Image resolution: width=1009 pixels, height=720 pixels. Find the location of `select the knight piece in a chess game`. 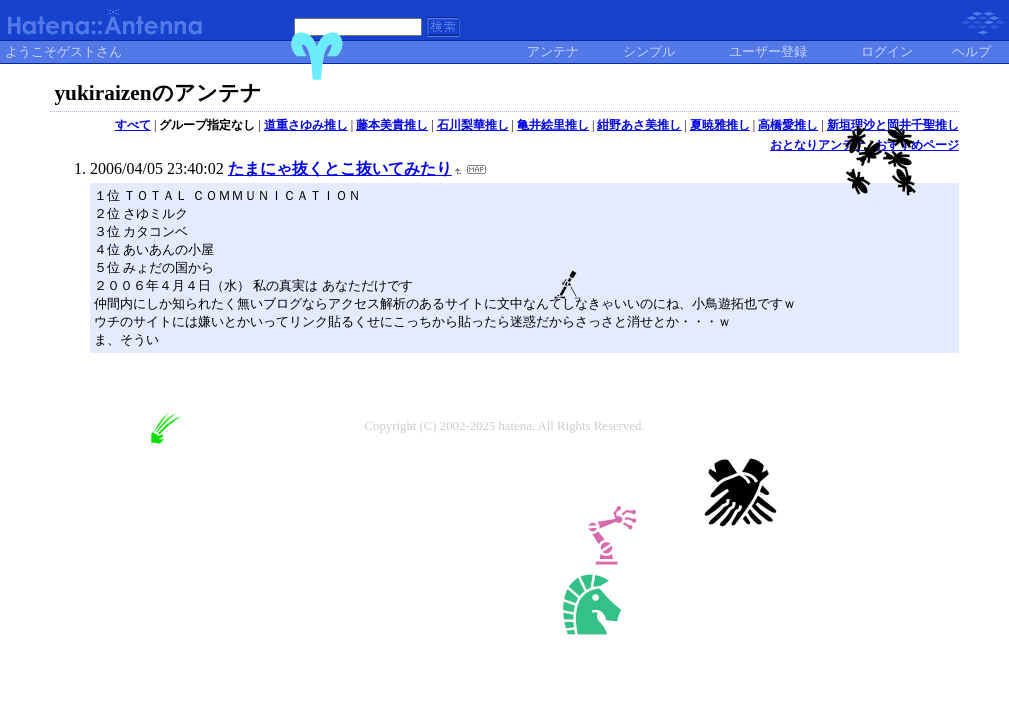

select the knight piece in a chess game is located at coordinates (592, 604).